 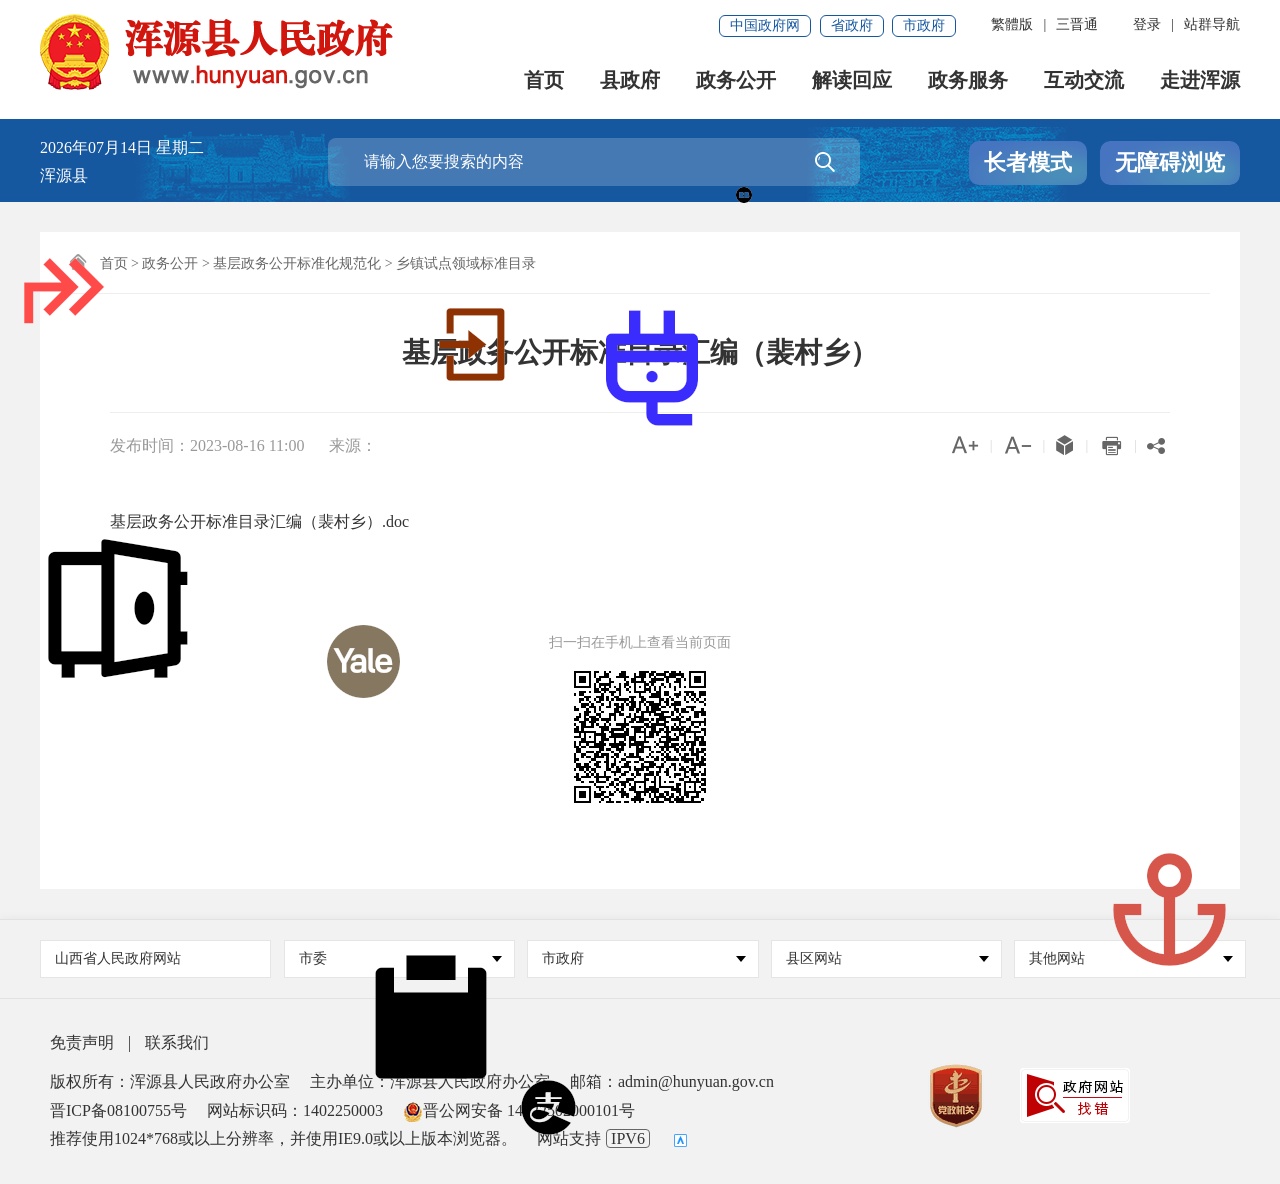 What do you see at coordinates (475, 344) in the screenshot?
I see `log in to your account` at bounding box center [475, 344].